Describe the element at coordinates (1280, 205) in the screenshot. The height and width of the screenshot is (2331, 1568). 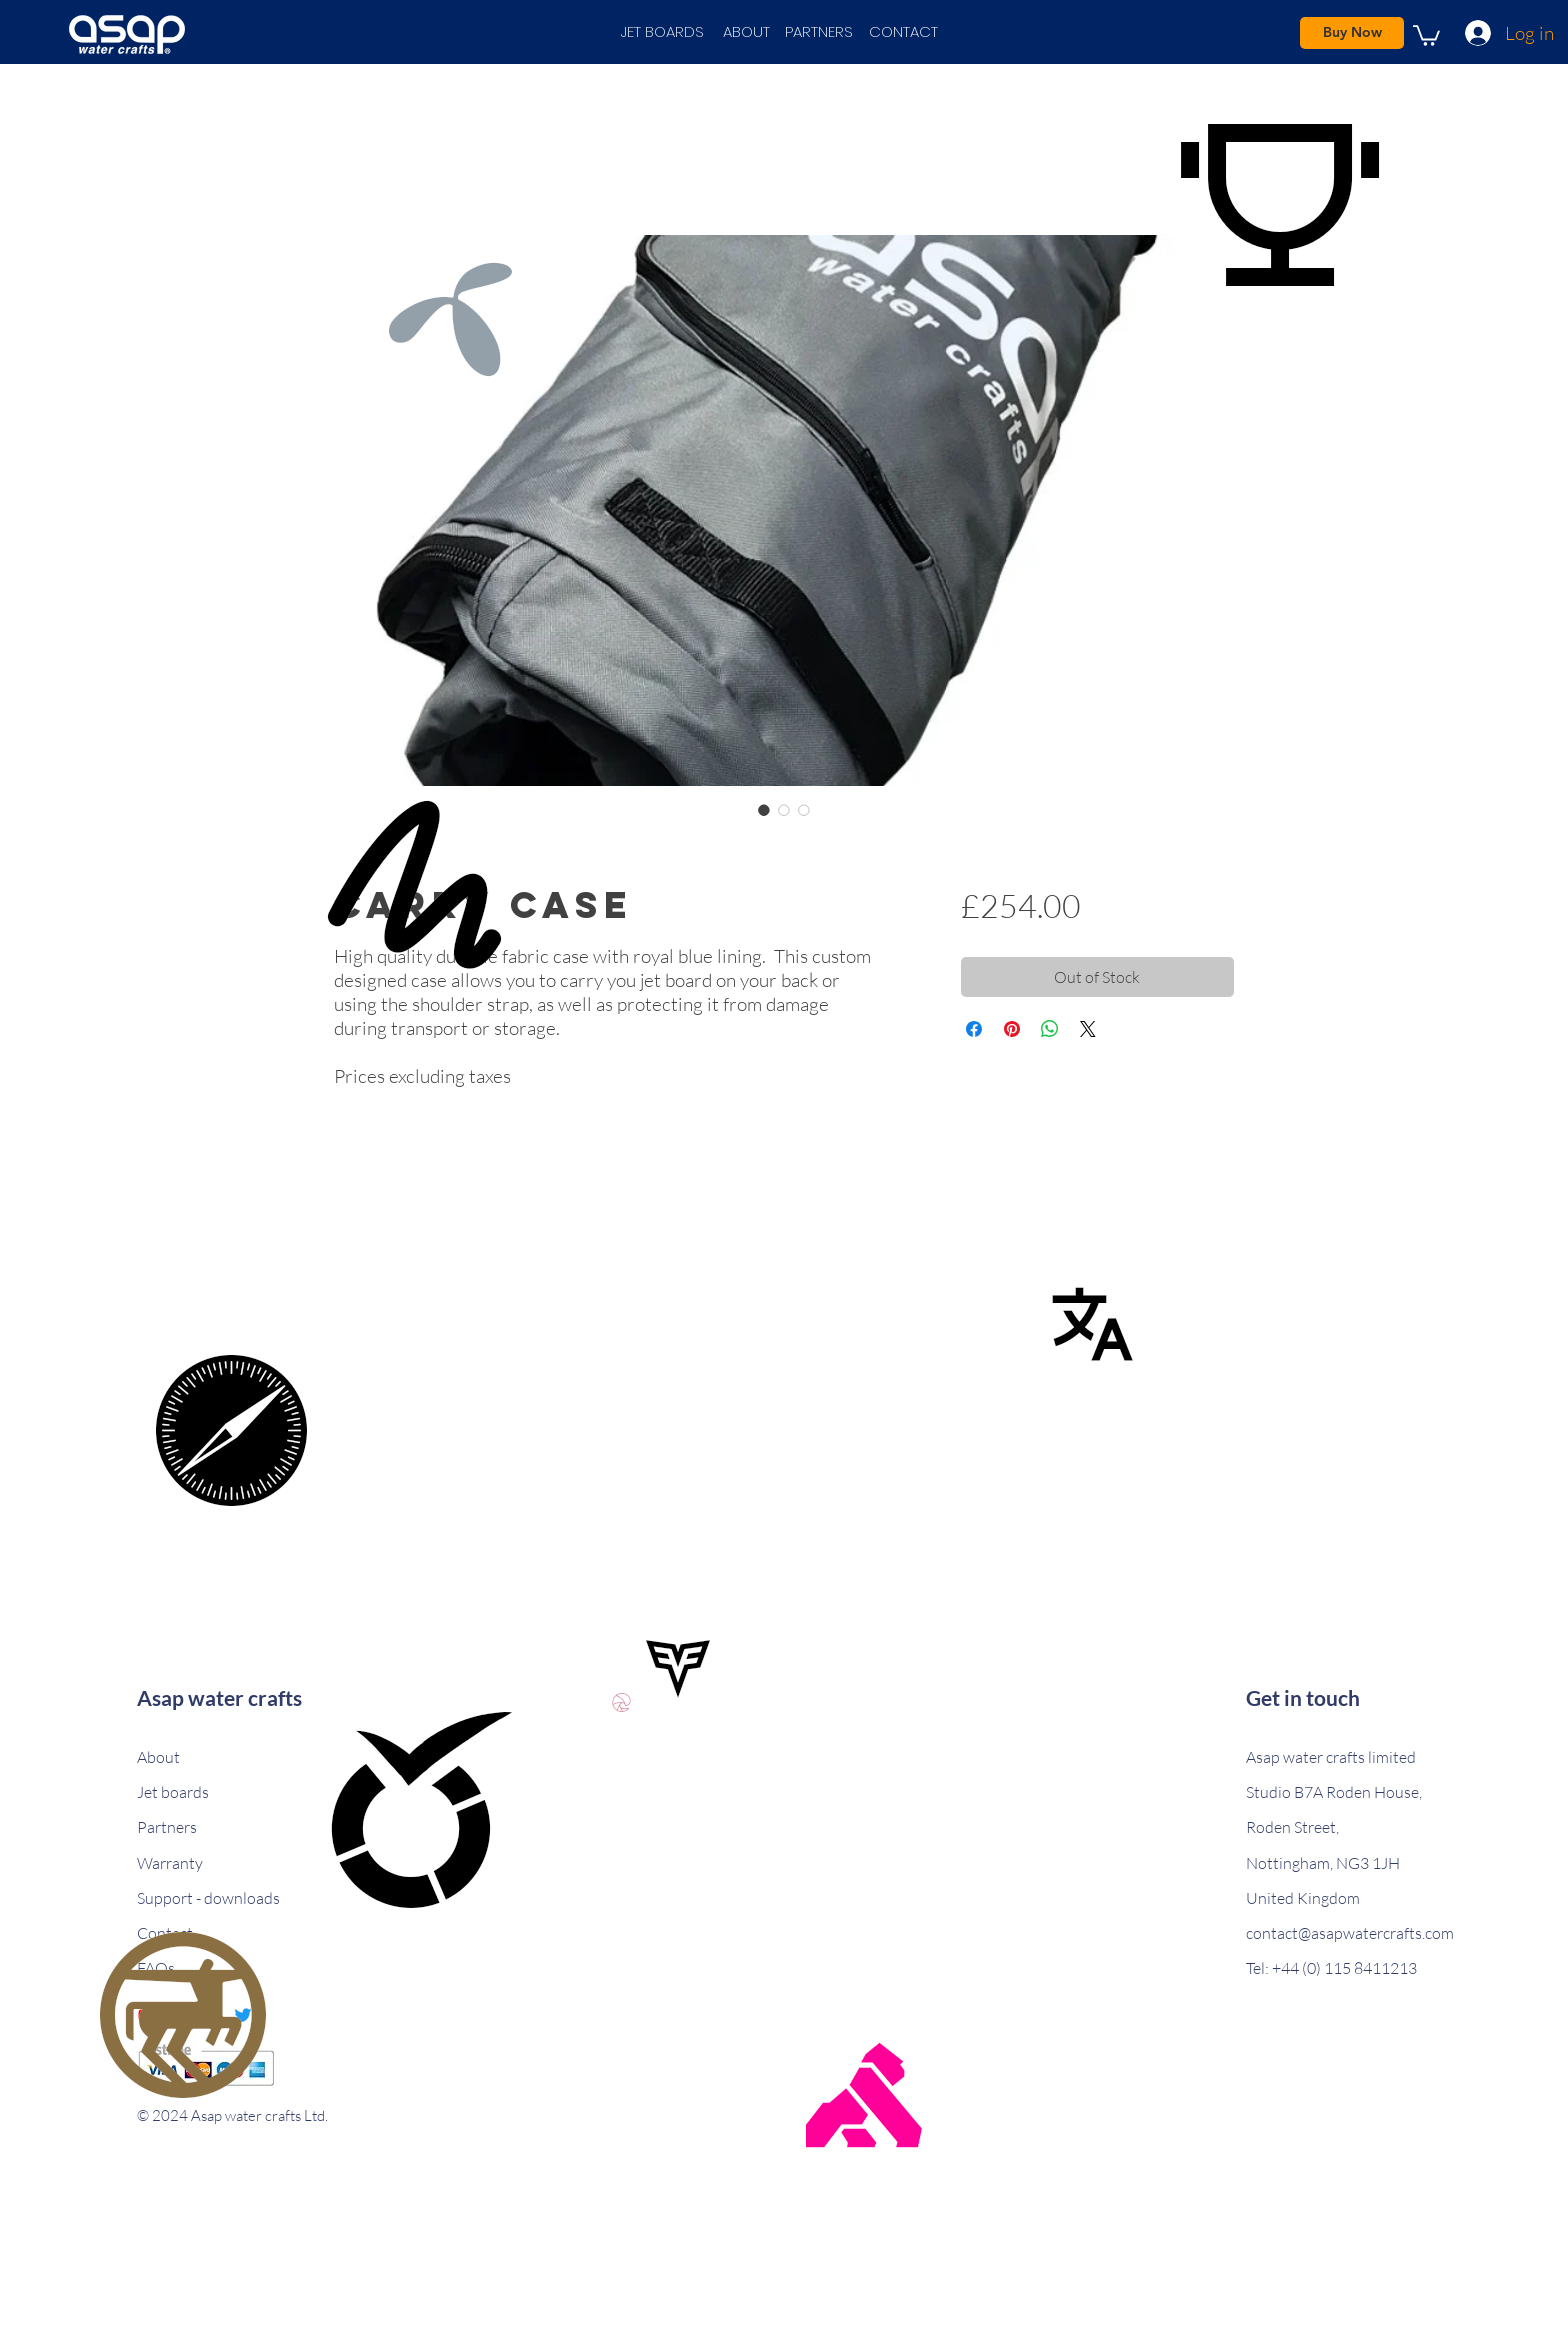
I see `view achievements or awards` at that location.